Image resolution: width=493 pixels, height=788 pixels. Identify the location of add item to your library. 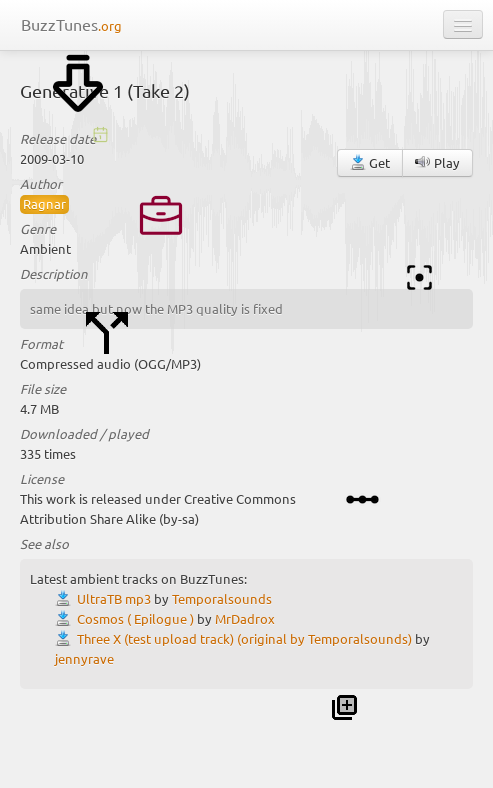
(344, 707).